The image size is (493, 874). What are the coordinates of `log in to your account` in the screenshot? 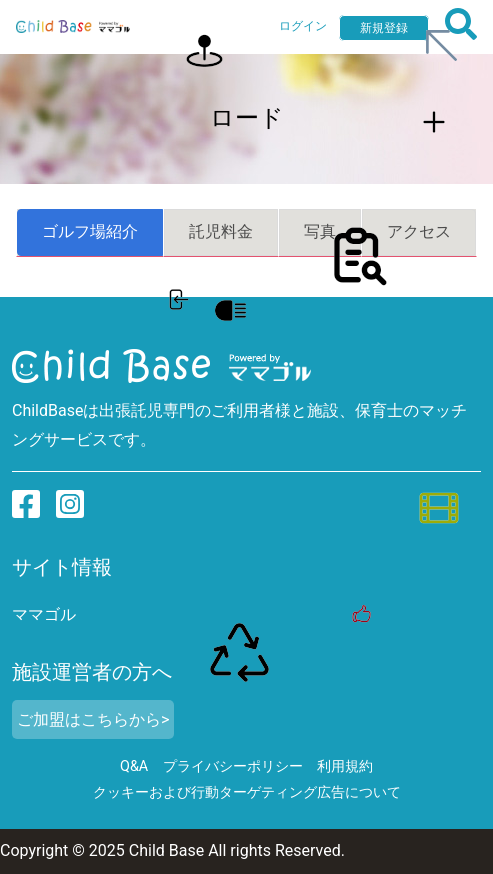 It's located at (177, 299).